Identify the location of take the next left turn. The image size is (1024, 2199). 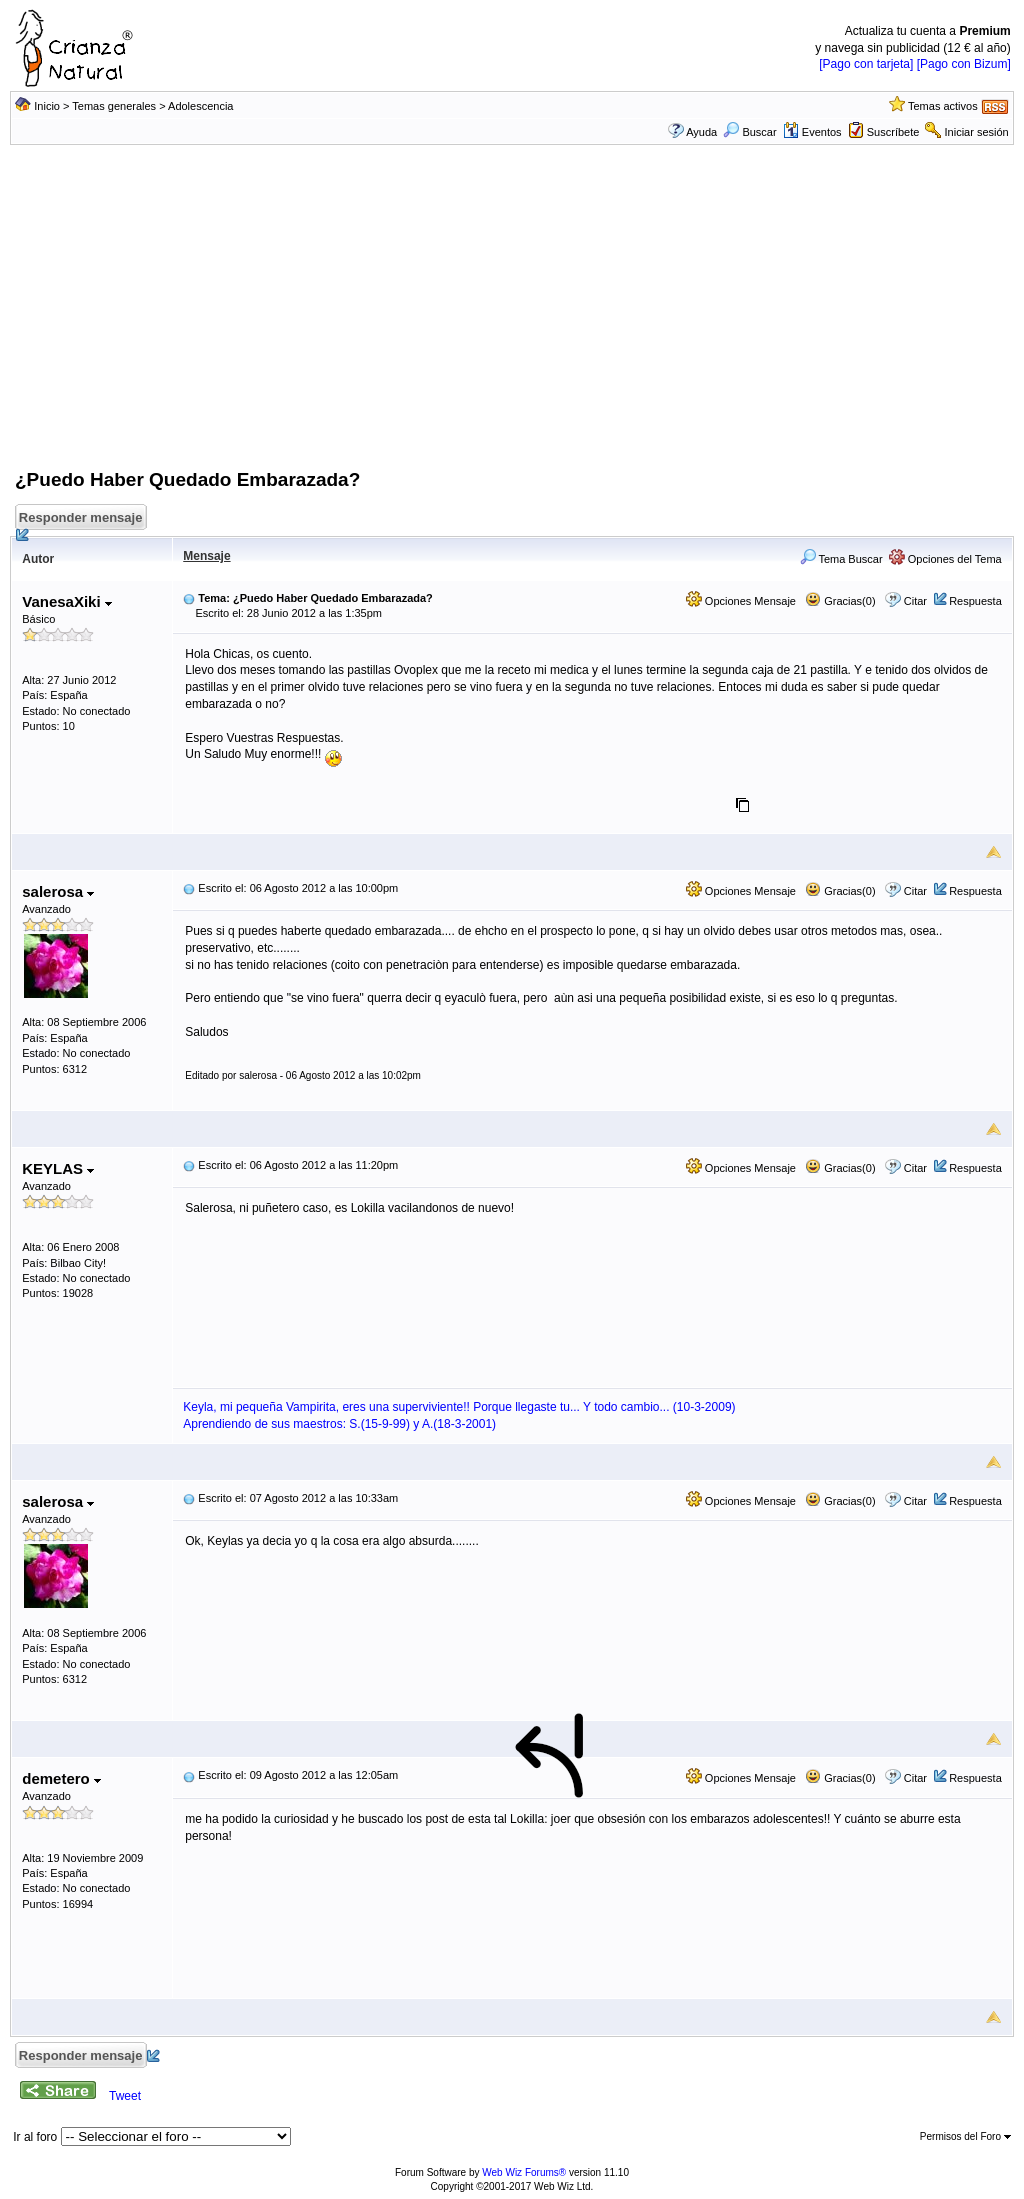
(553, 1755).